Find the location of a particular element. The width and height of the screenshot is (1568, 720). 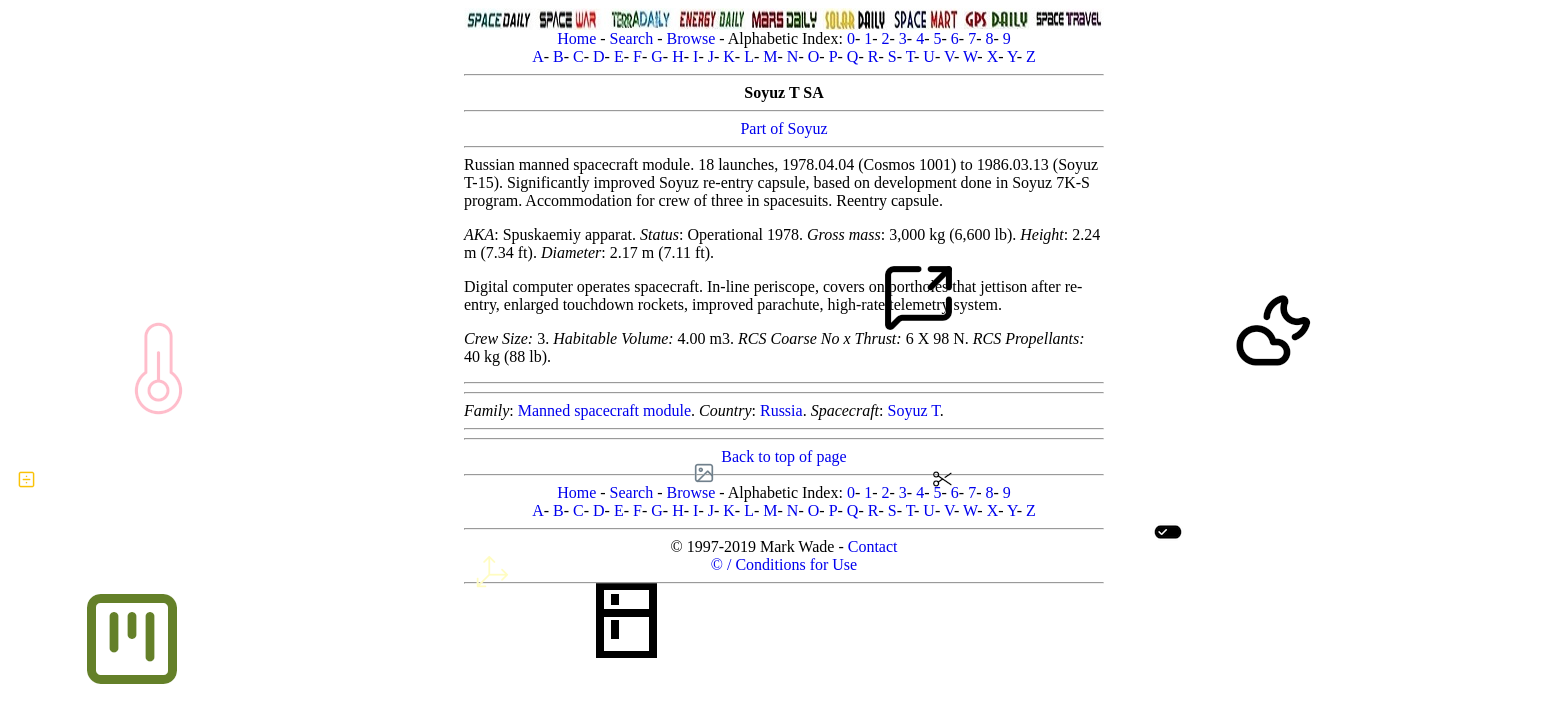

indicates nighttime or evening weather conditions is located at coordinates (1273, 328).